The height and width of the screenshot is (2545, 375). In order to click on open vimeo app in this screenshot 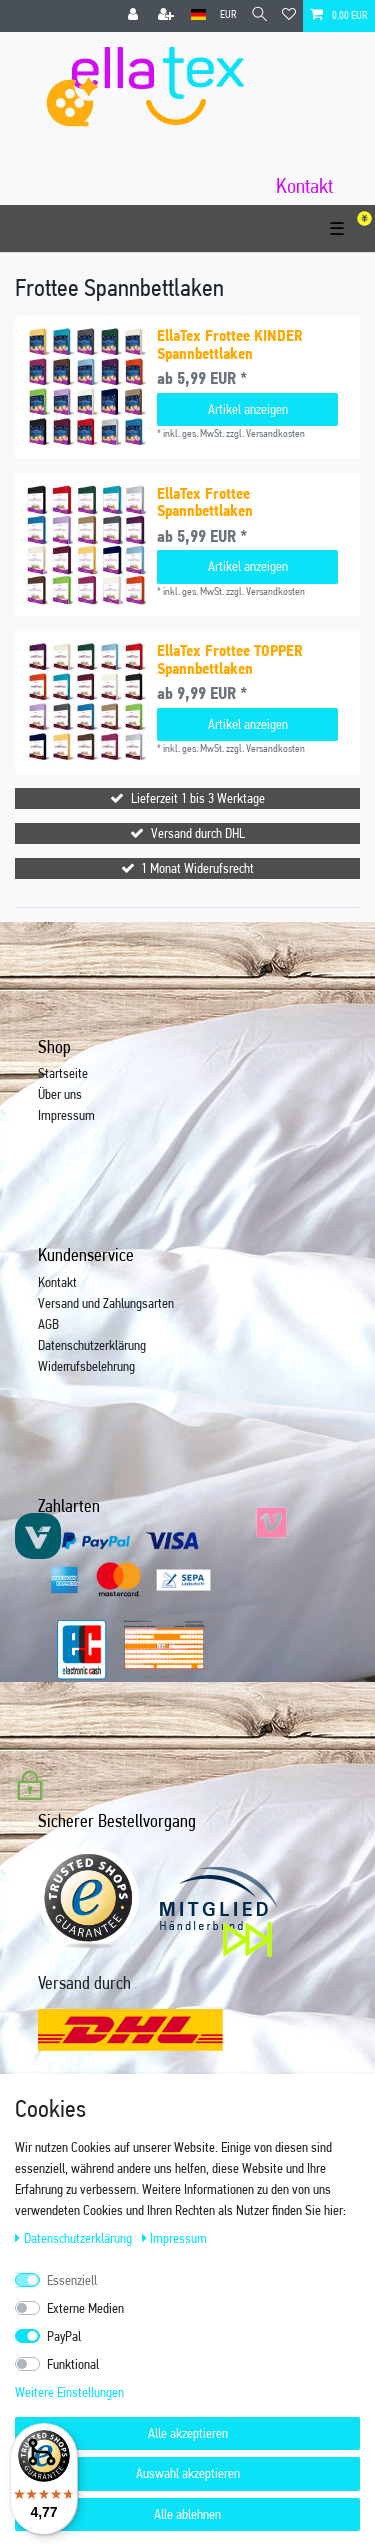, I will do `click(271, 1522)`.